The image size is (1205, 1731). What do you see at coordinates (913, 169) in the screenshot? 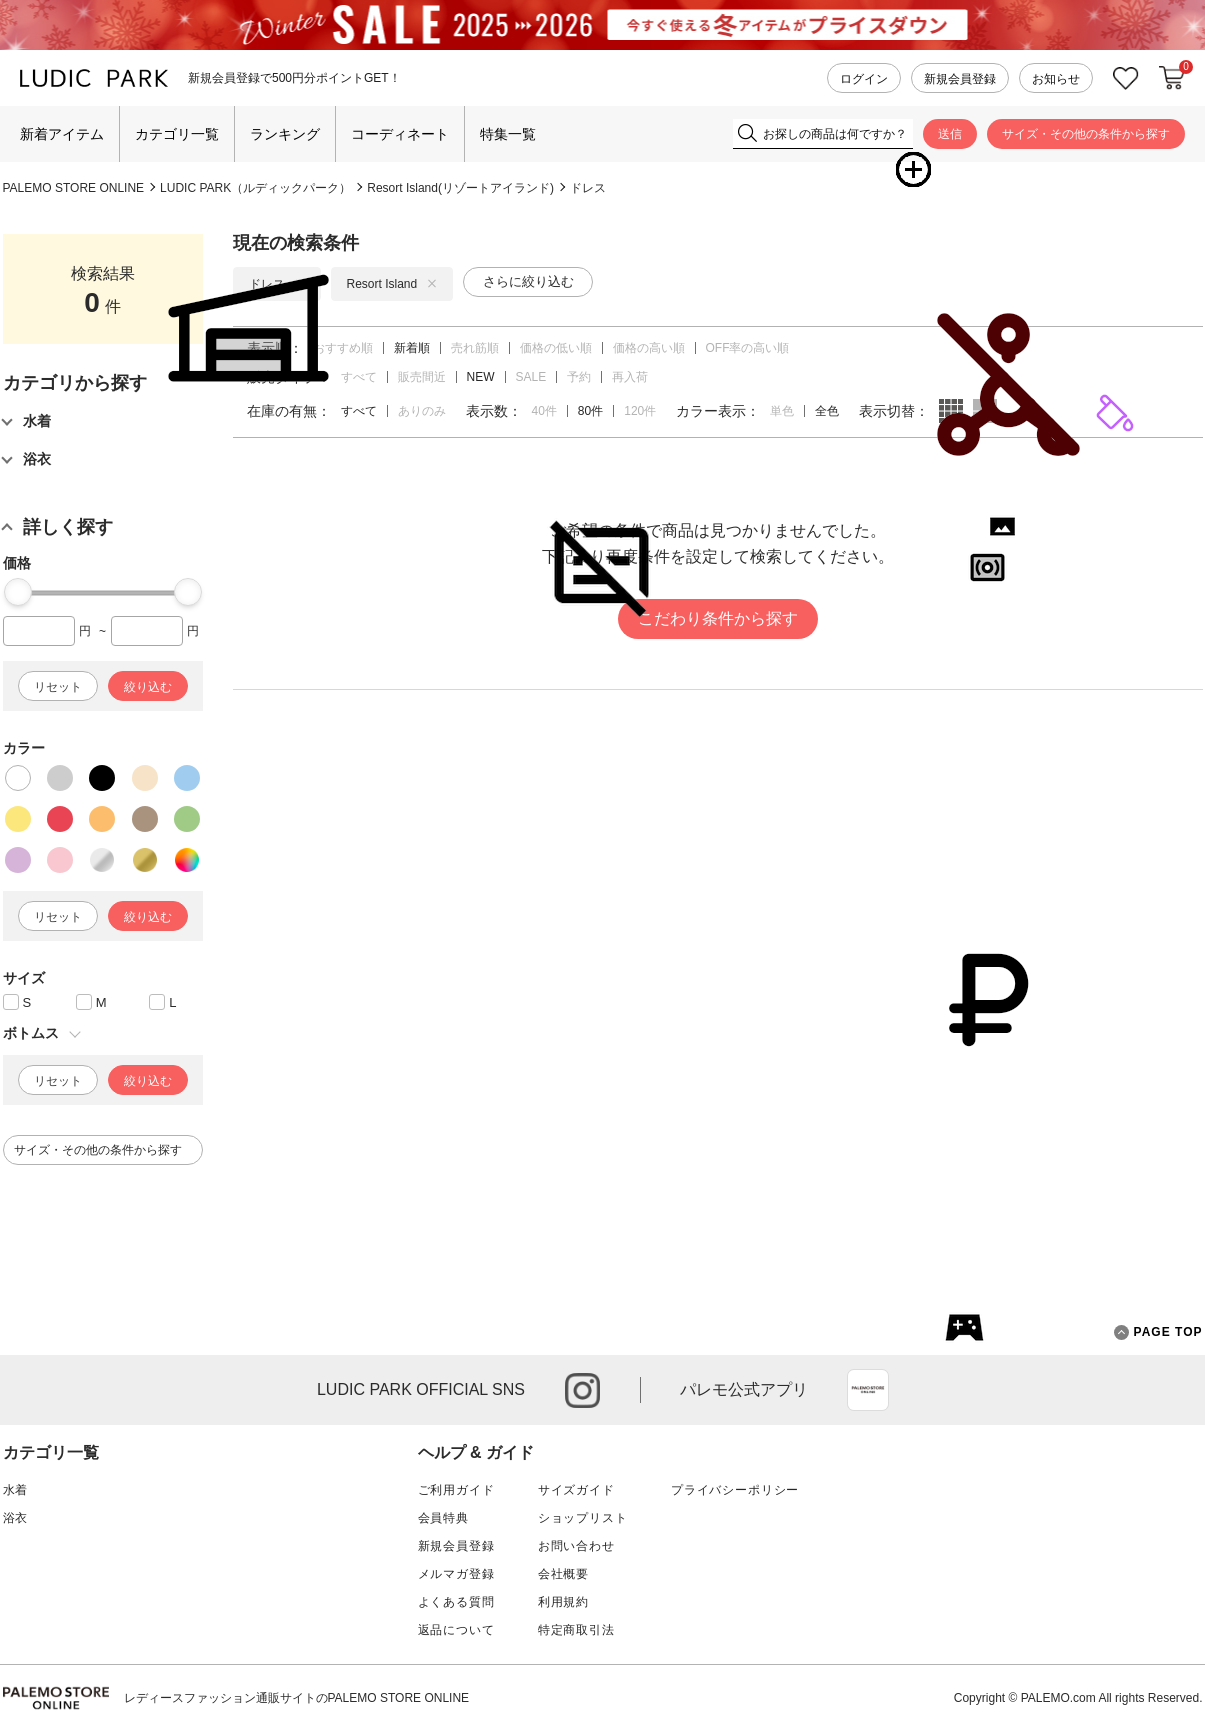
I see `add a new item` at bounding box center [913, 169].